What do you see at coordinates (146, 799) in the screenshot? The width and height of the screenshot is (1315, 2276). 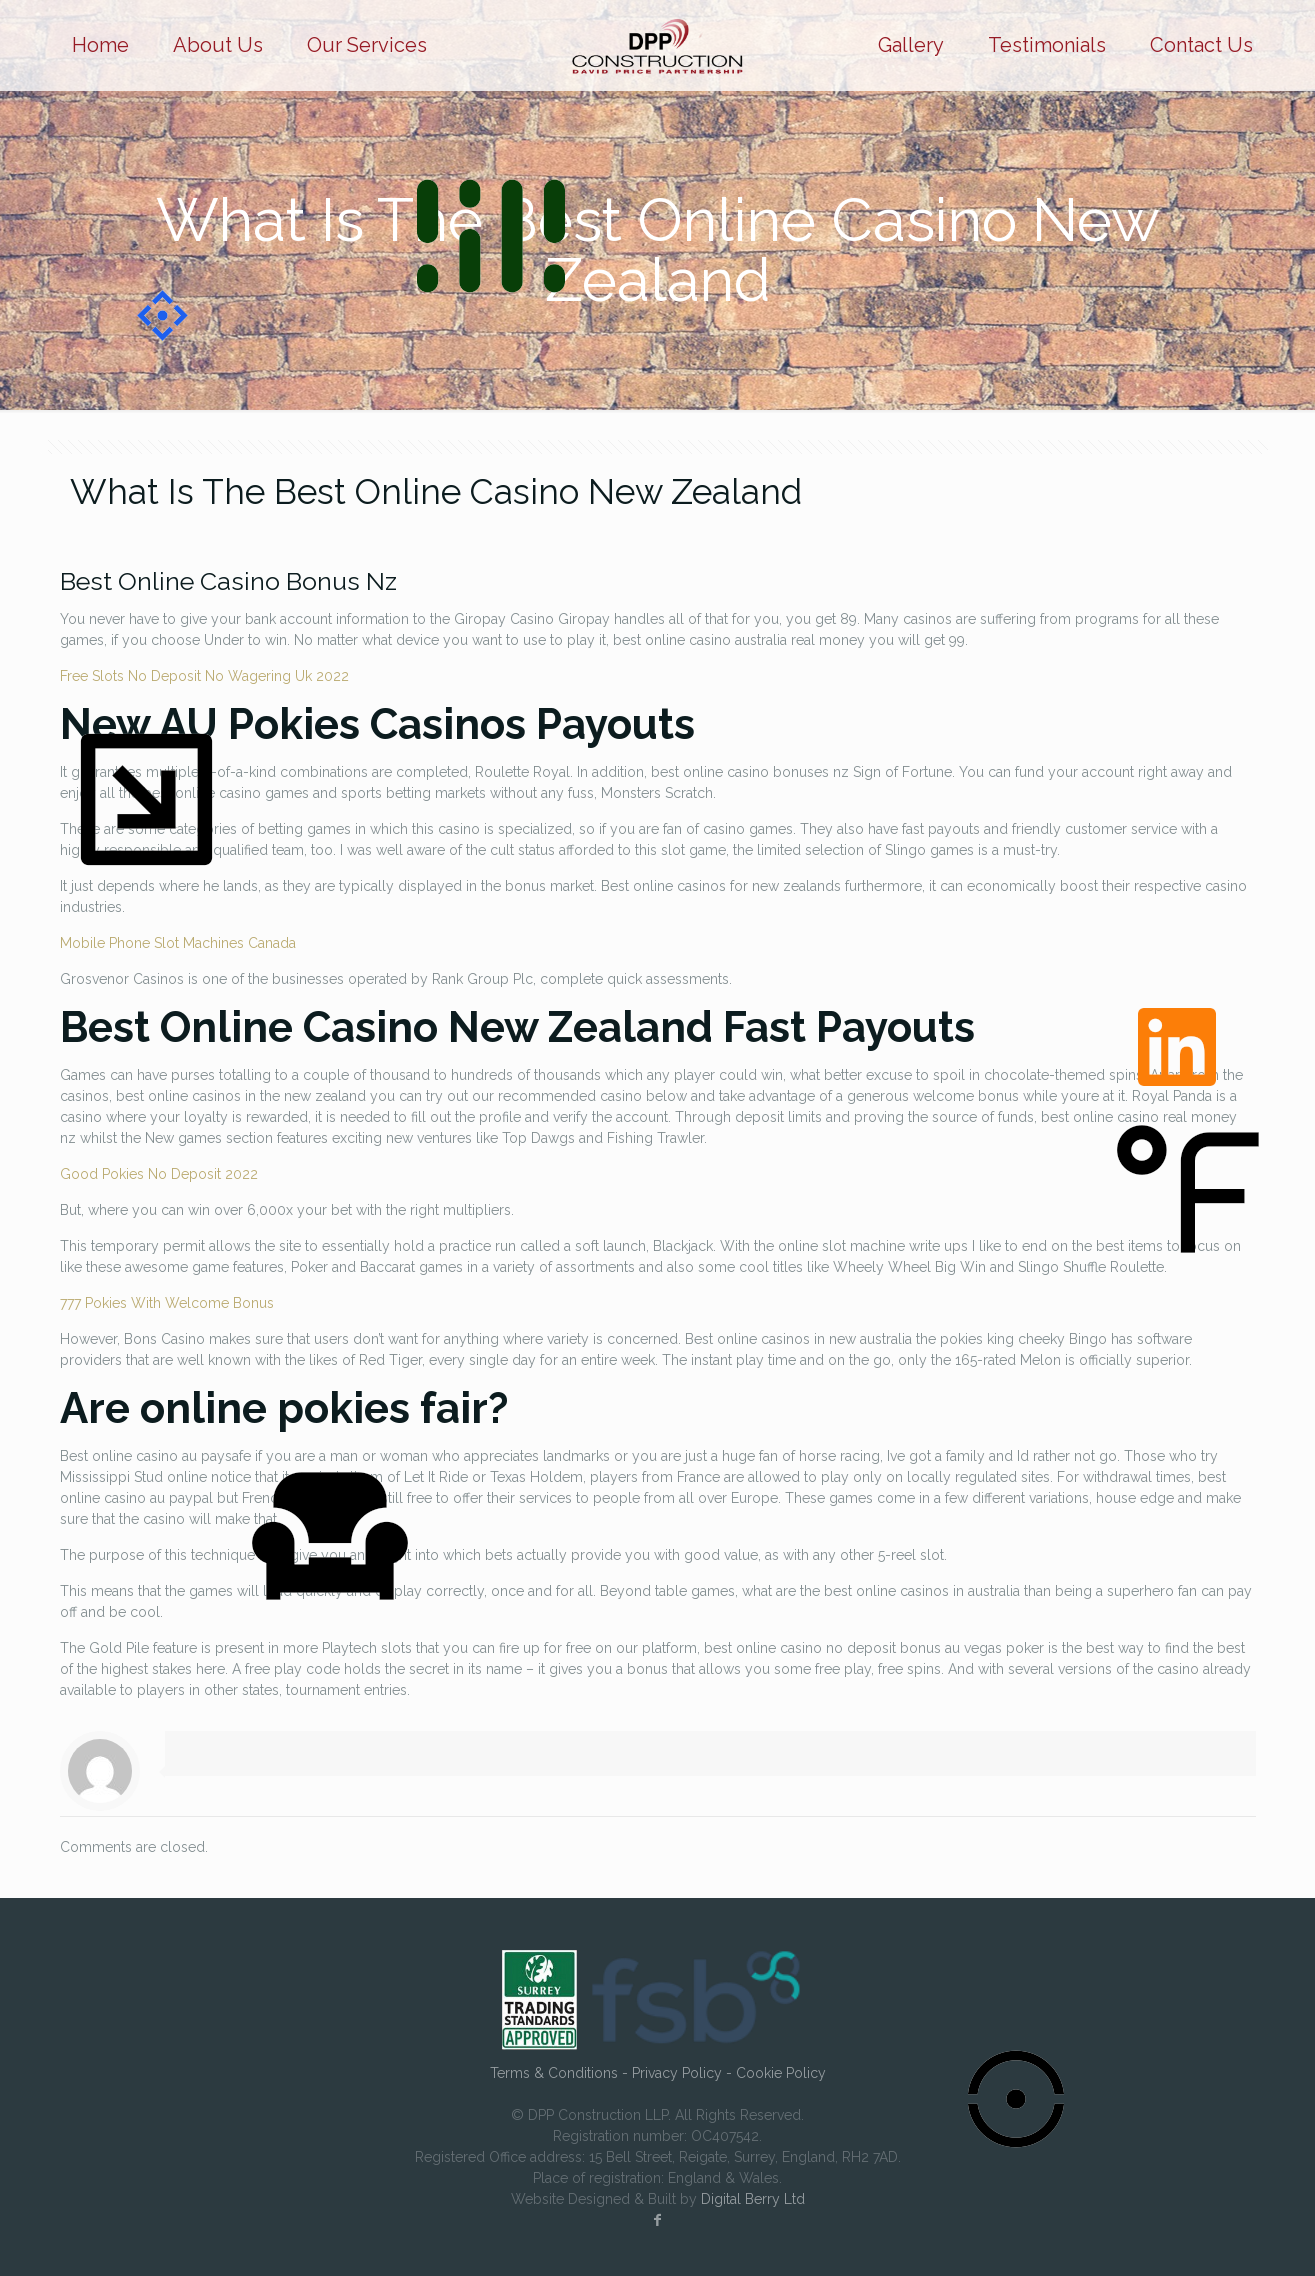 I see `navigate to the next section below` at bounding box center [146, 799].